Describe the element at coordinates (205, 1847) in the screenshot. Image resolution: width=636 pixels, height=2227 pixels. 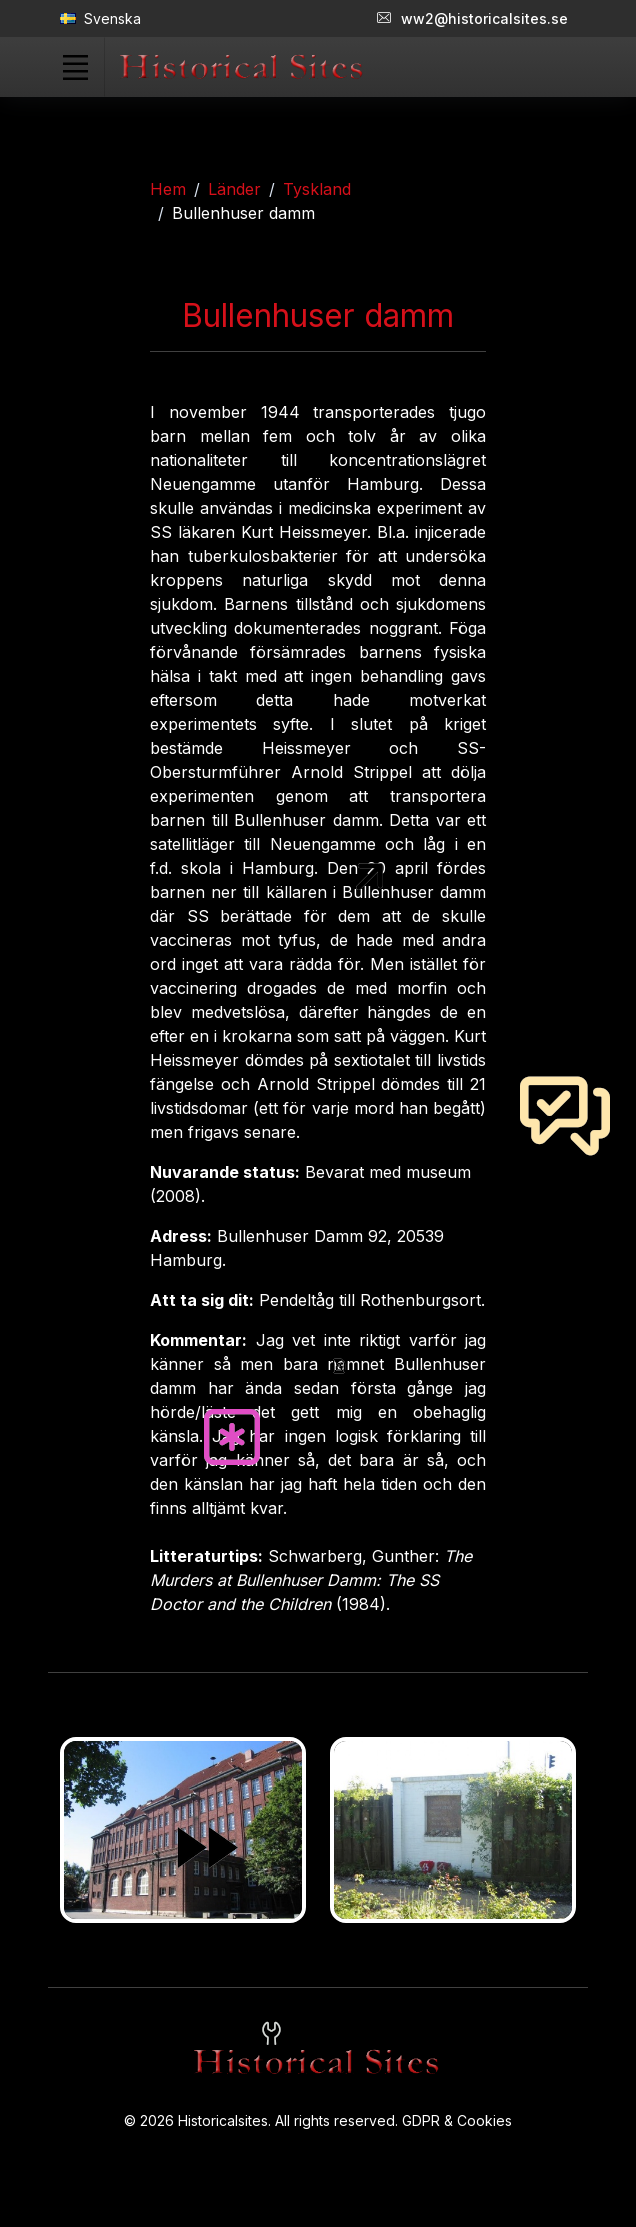
I see `skip forward in media playback` at that location.